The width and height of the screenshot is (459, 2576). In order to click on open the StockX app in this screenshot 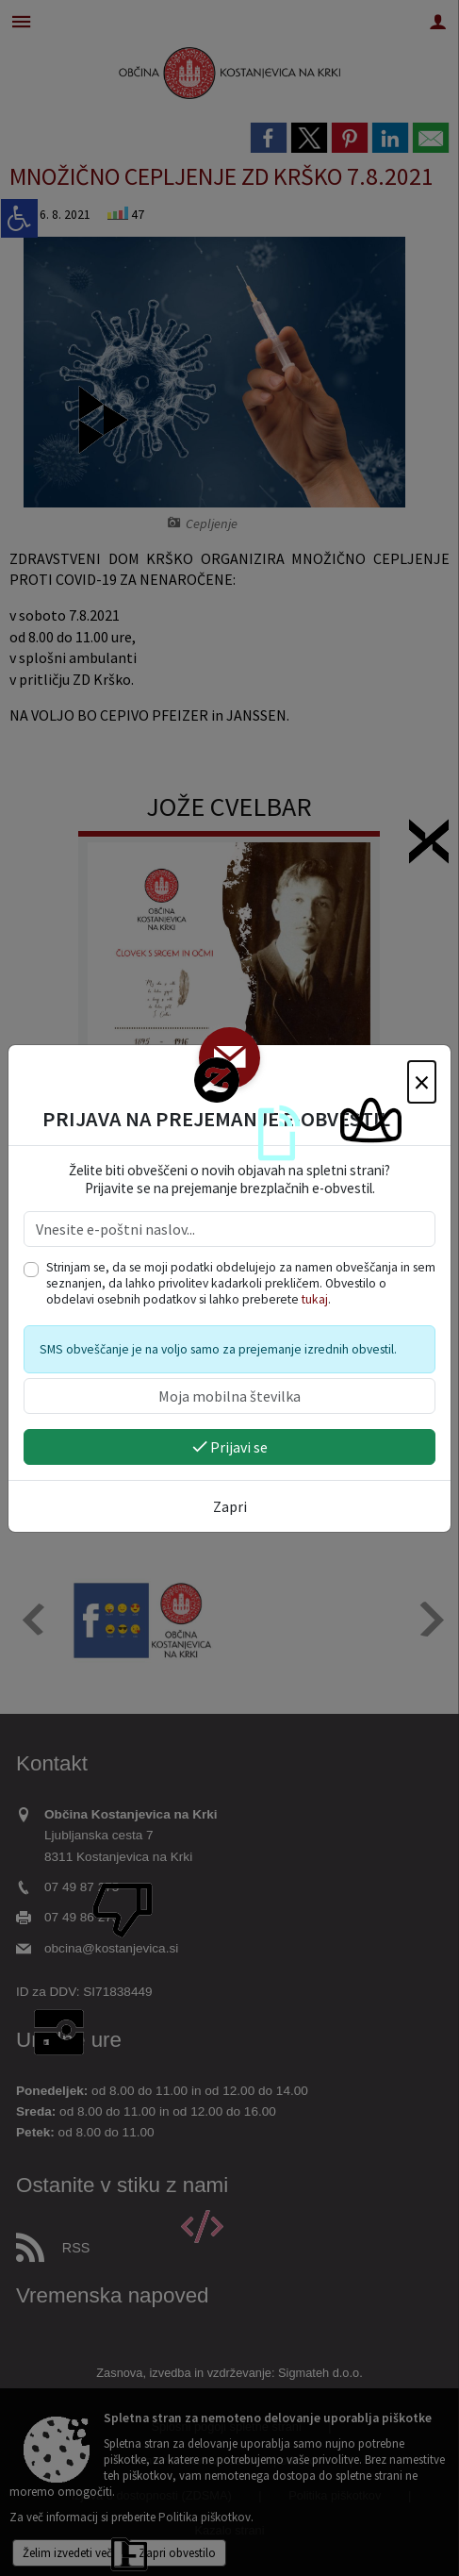, I will do `click(429, 841)`.